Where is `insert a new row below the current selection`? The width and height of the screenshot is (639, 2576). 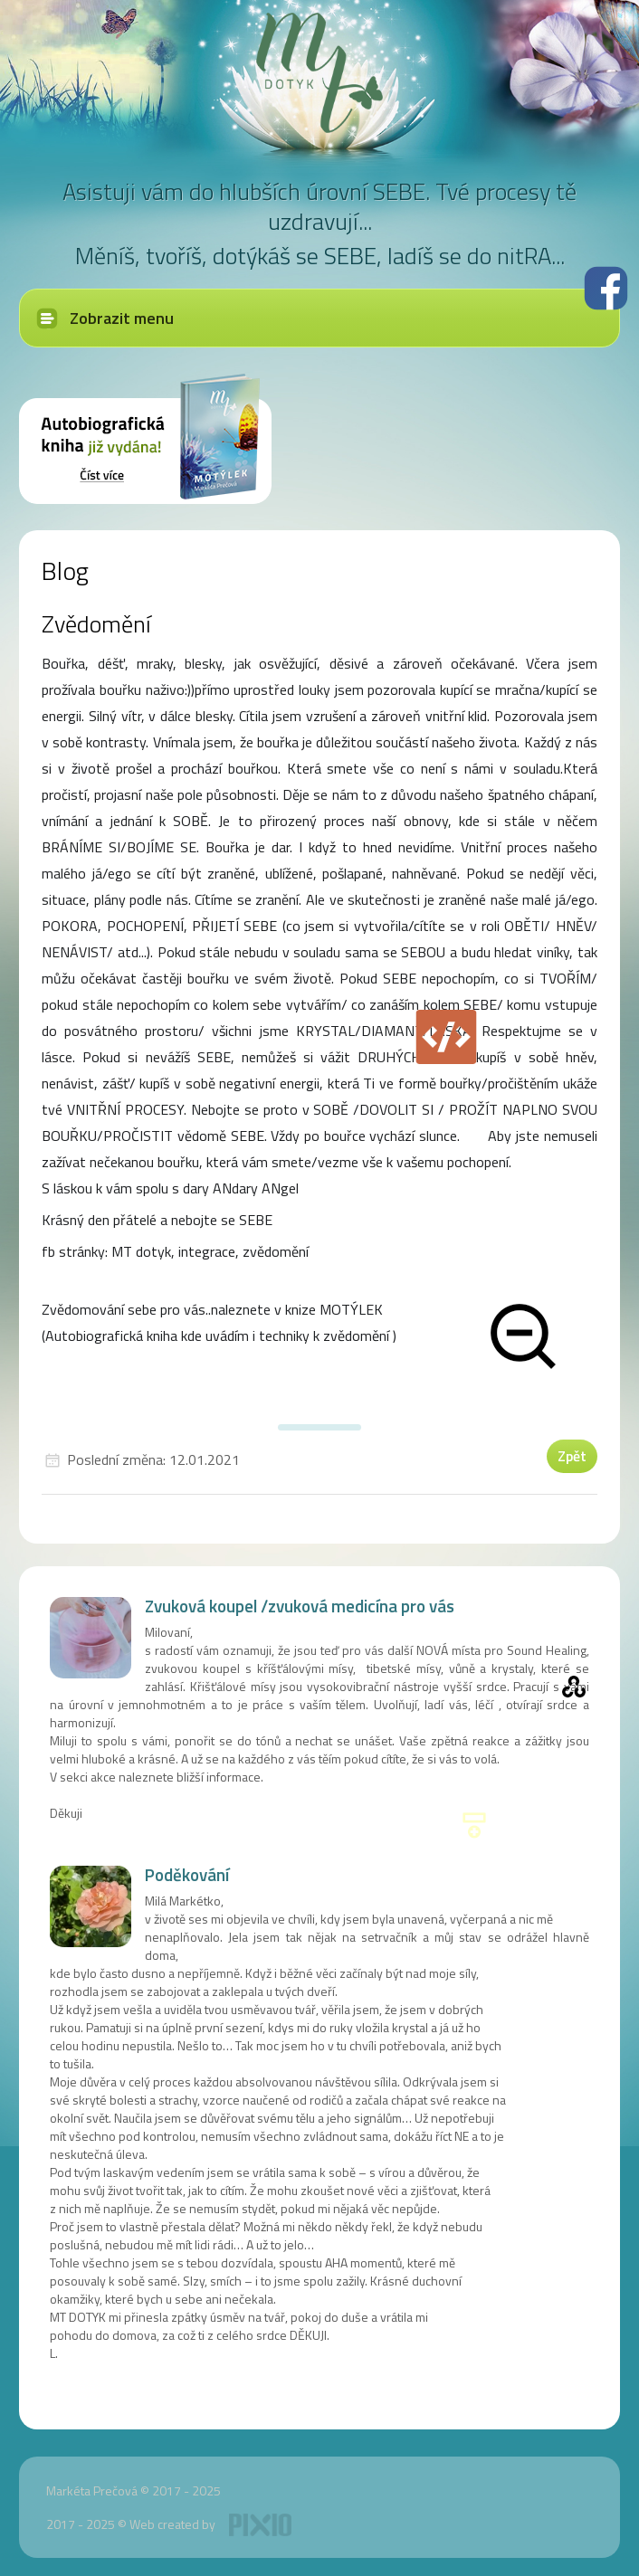
insert a new row below the current selection is located at coordinates (474, 1824).